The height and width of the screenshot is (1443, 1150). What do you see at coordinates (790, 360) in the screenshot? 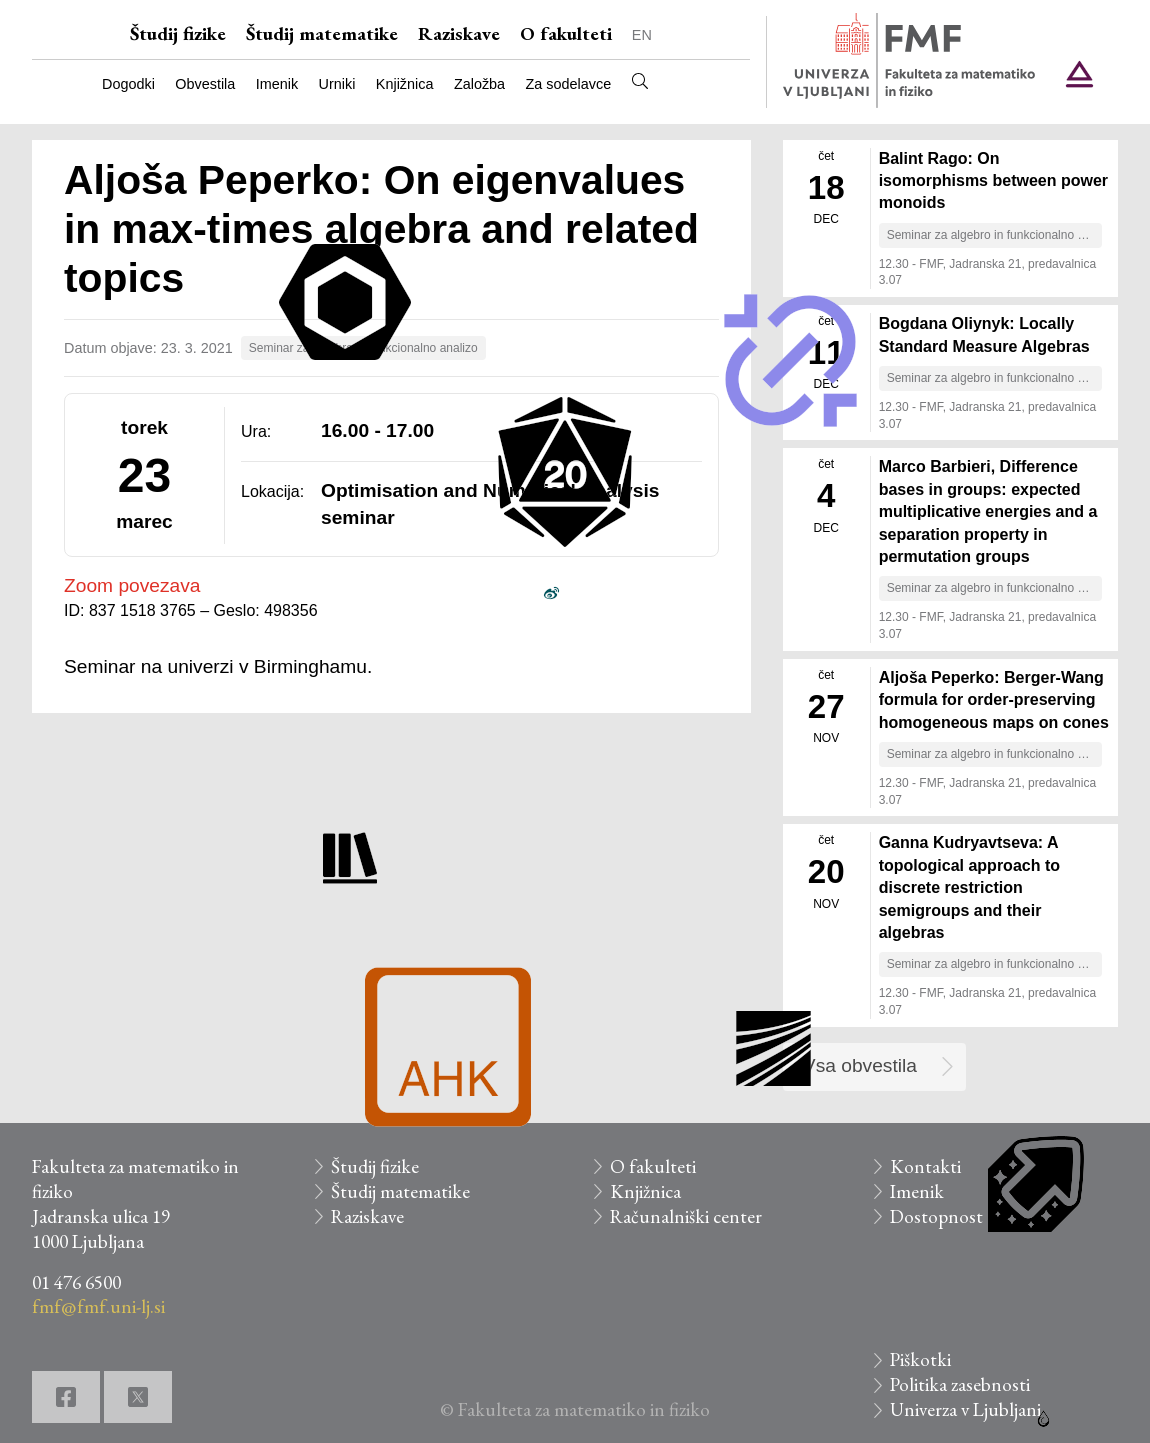
I see `unlink or disconnect a hyperlink` at bounding box center [790, 360].